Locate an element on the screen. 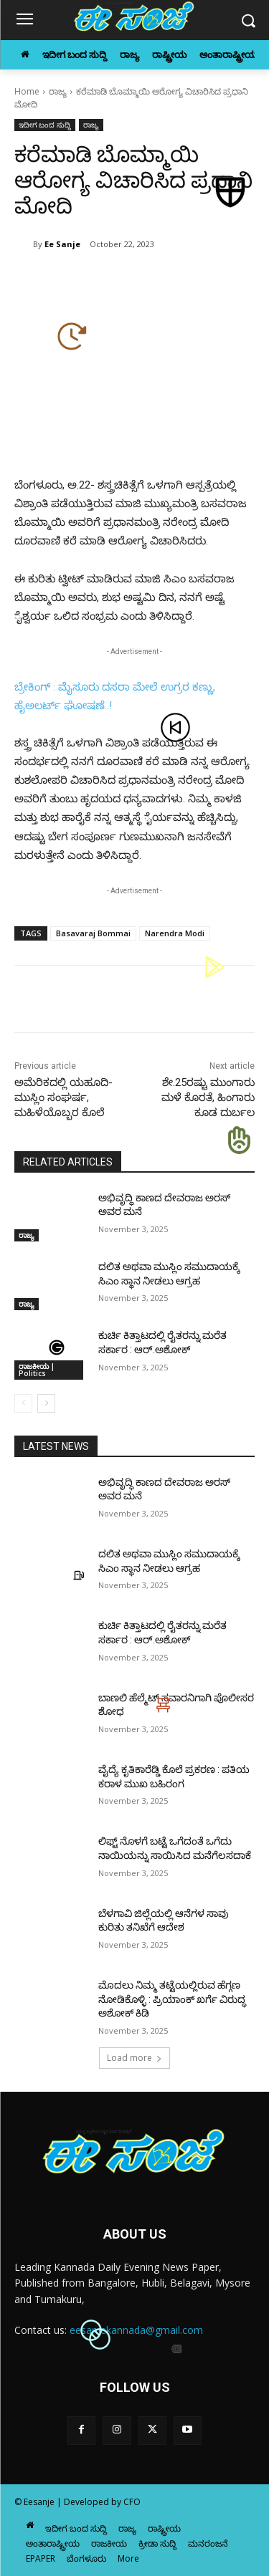 The image size is (269, 2576). open the google play store is located at coordinates (213, 967).